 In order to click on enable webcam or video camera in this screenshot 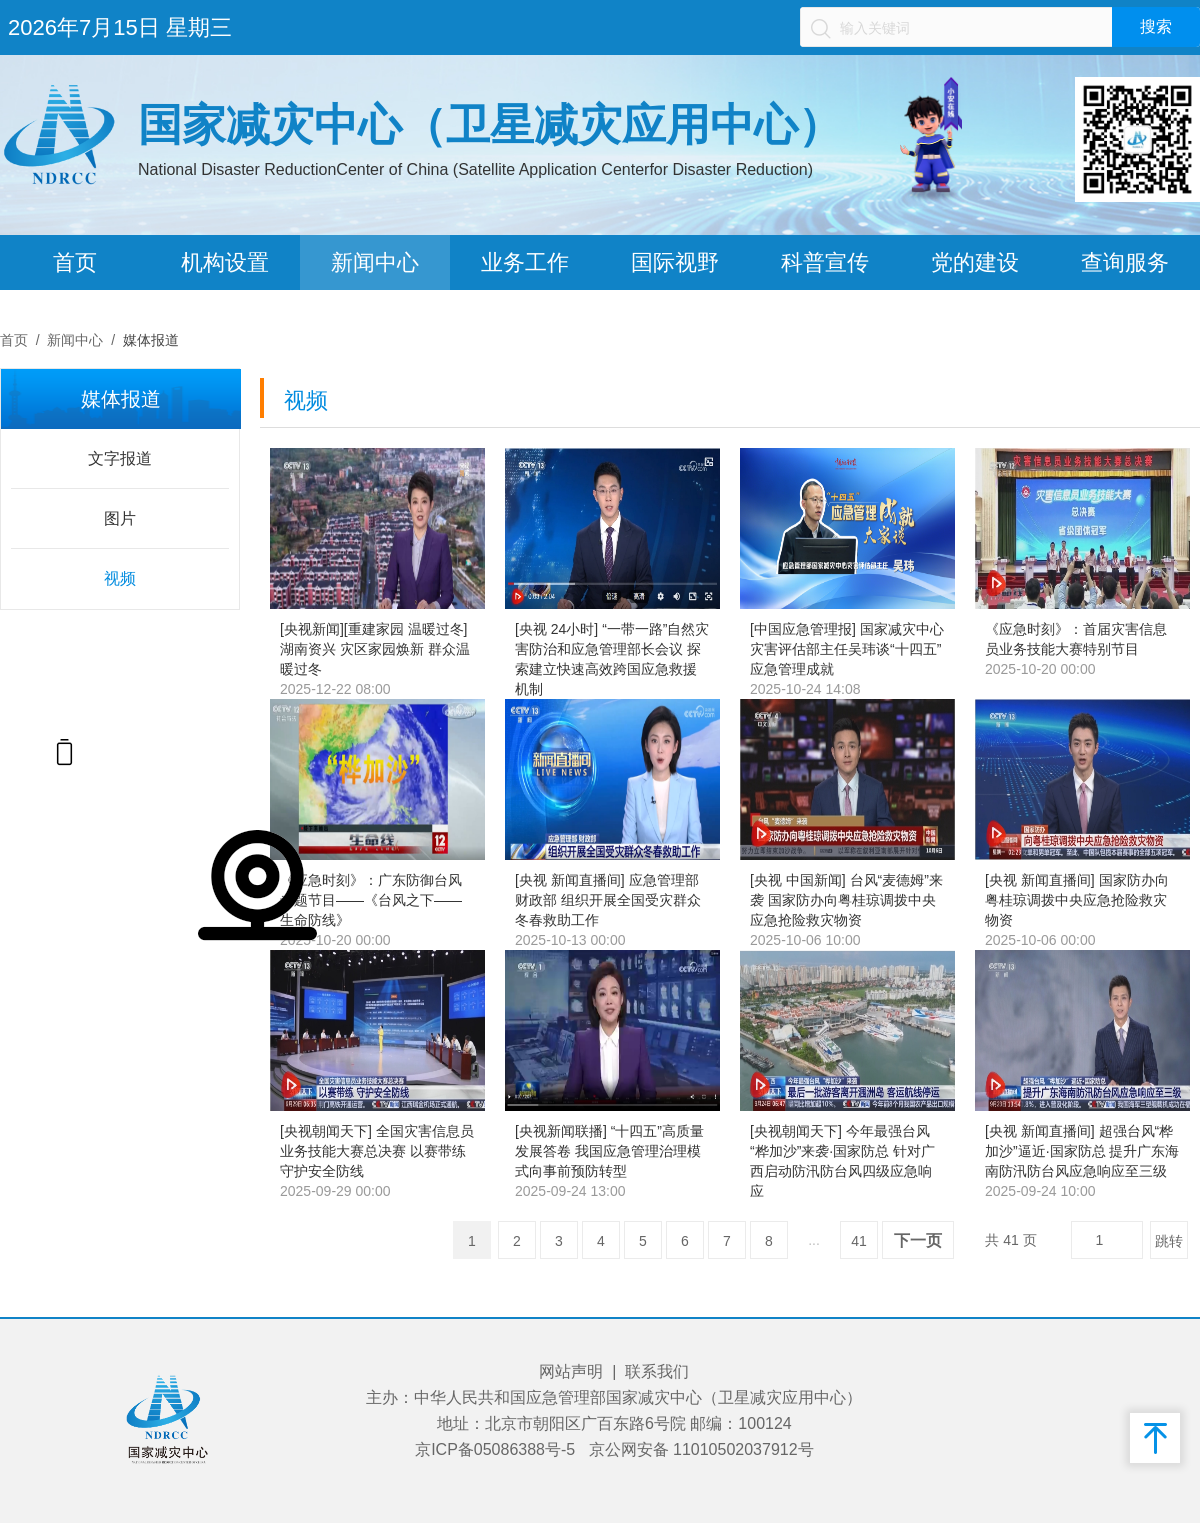, I will do `click(257, 889)`.